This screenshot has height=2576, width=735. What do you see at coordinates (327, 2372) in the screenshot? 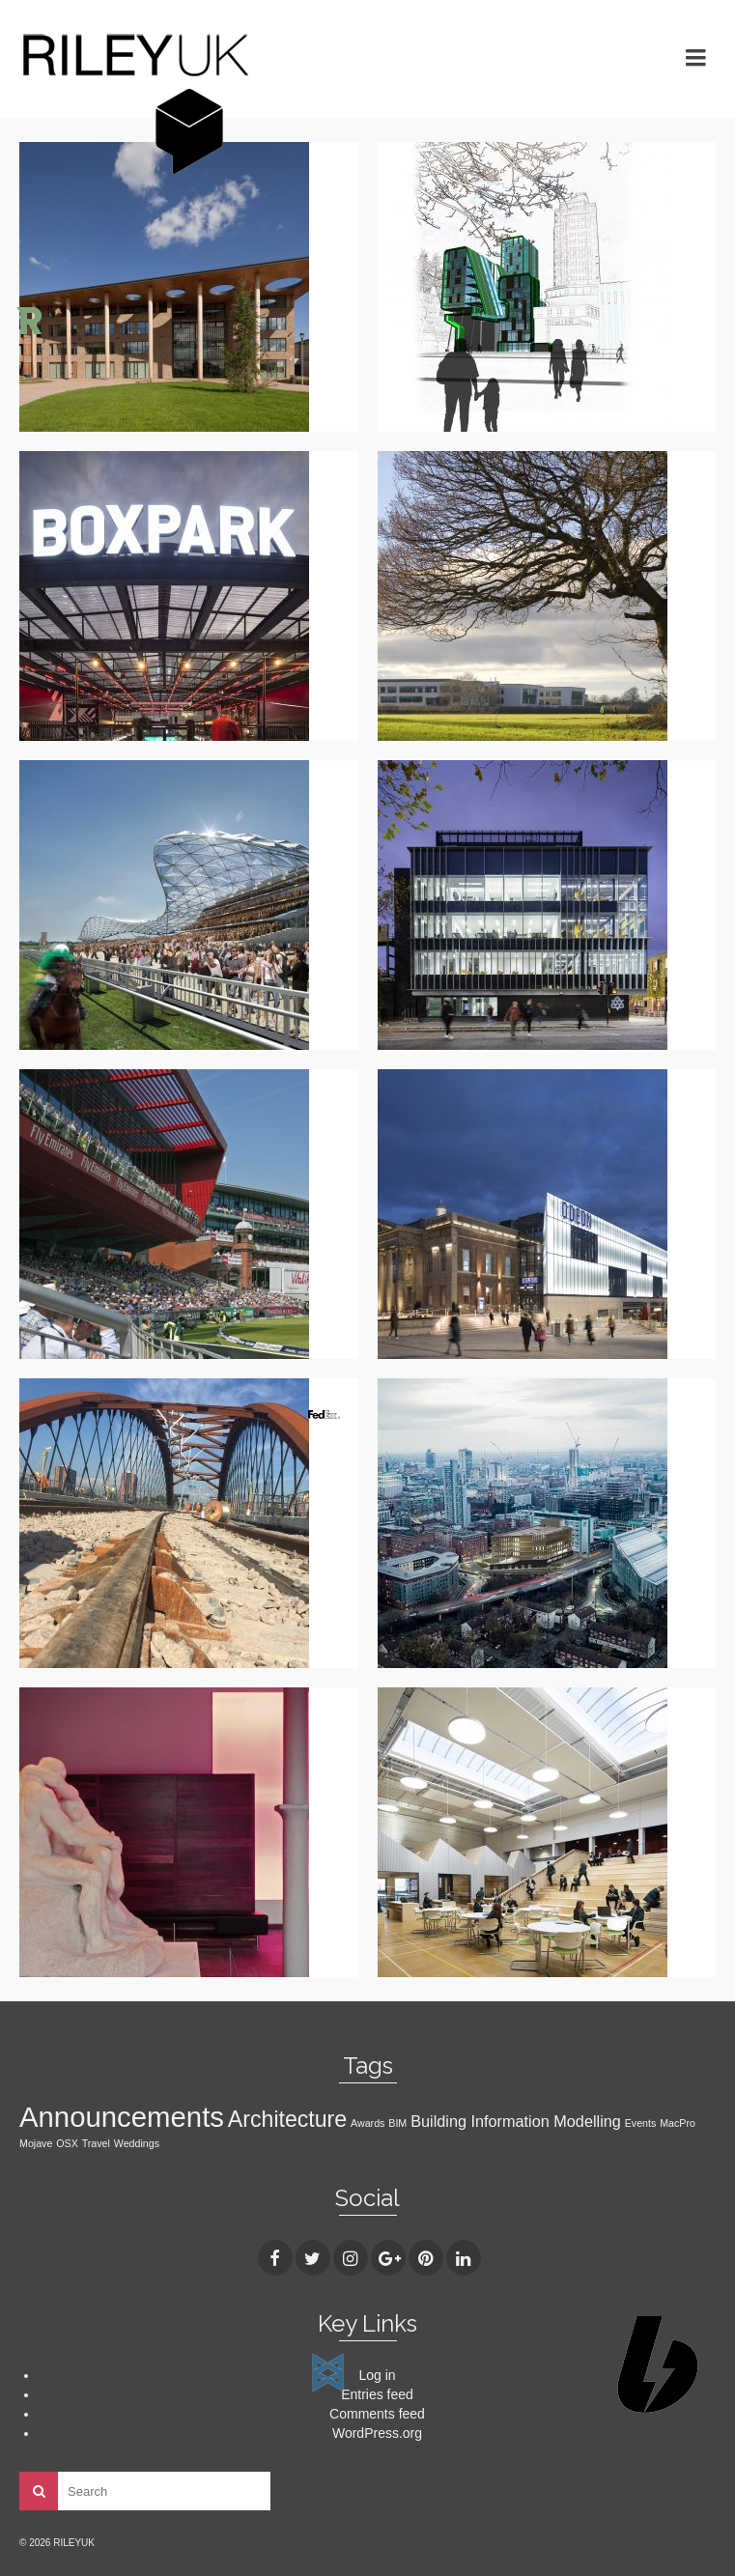
I see `backbone.js framework logo` at bounding box center [327, 2372].